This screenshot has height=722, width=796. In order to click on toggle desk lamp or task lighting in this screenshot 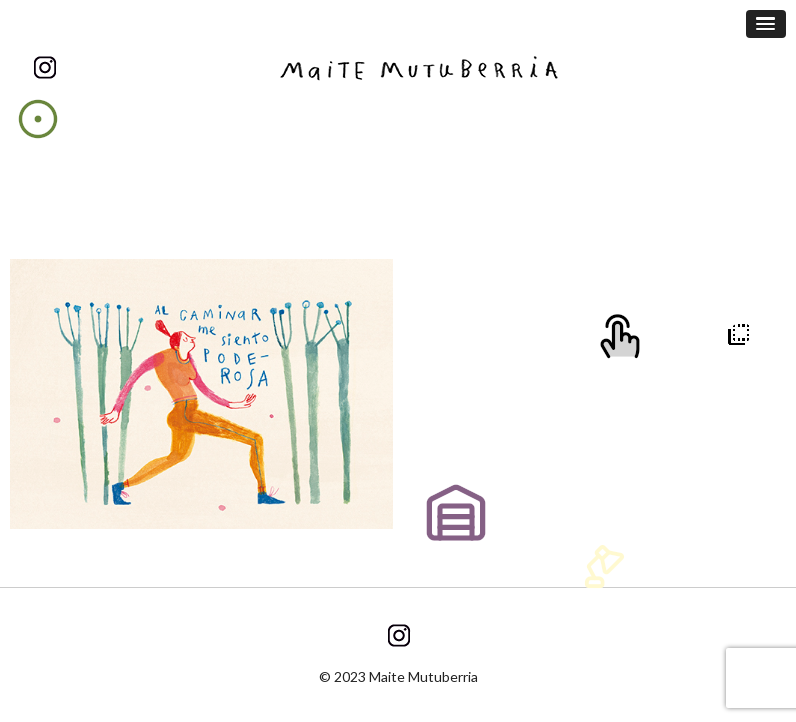, I will do `click(604, 566)`.